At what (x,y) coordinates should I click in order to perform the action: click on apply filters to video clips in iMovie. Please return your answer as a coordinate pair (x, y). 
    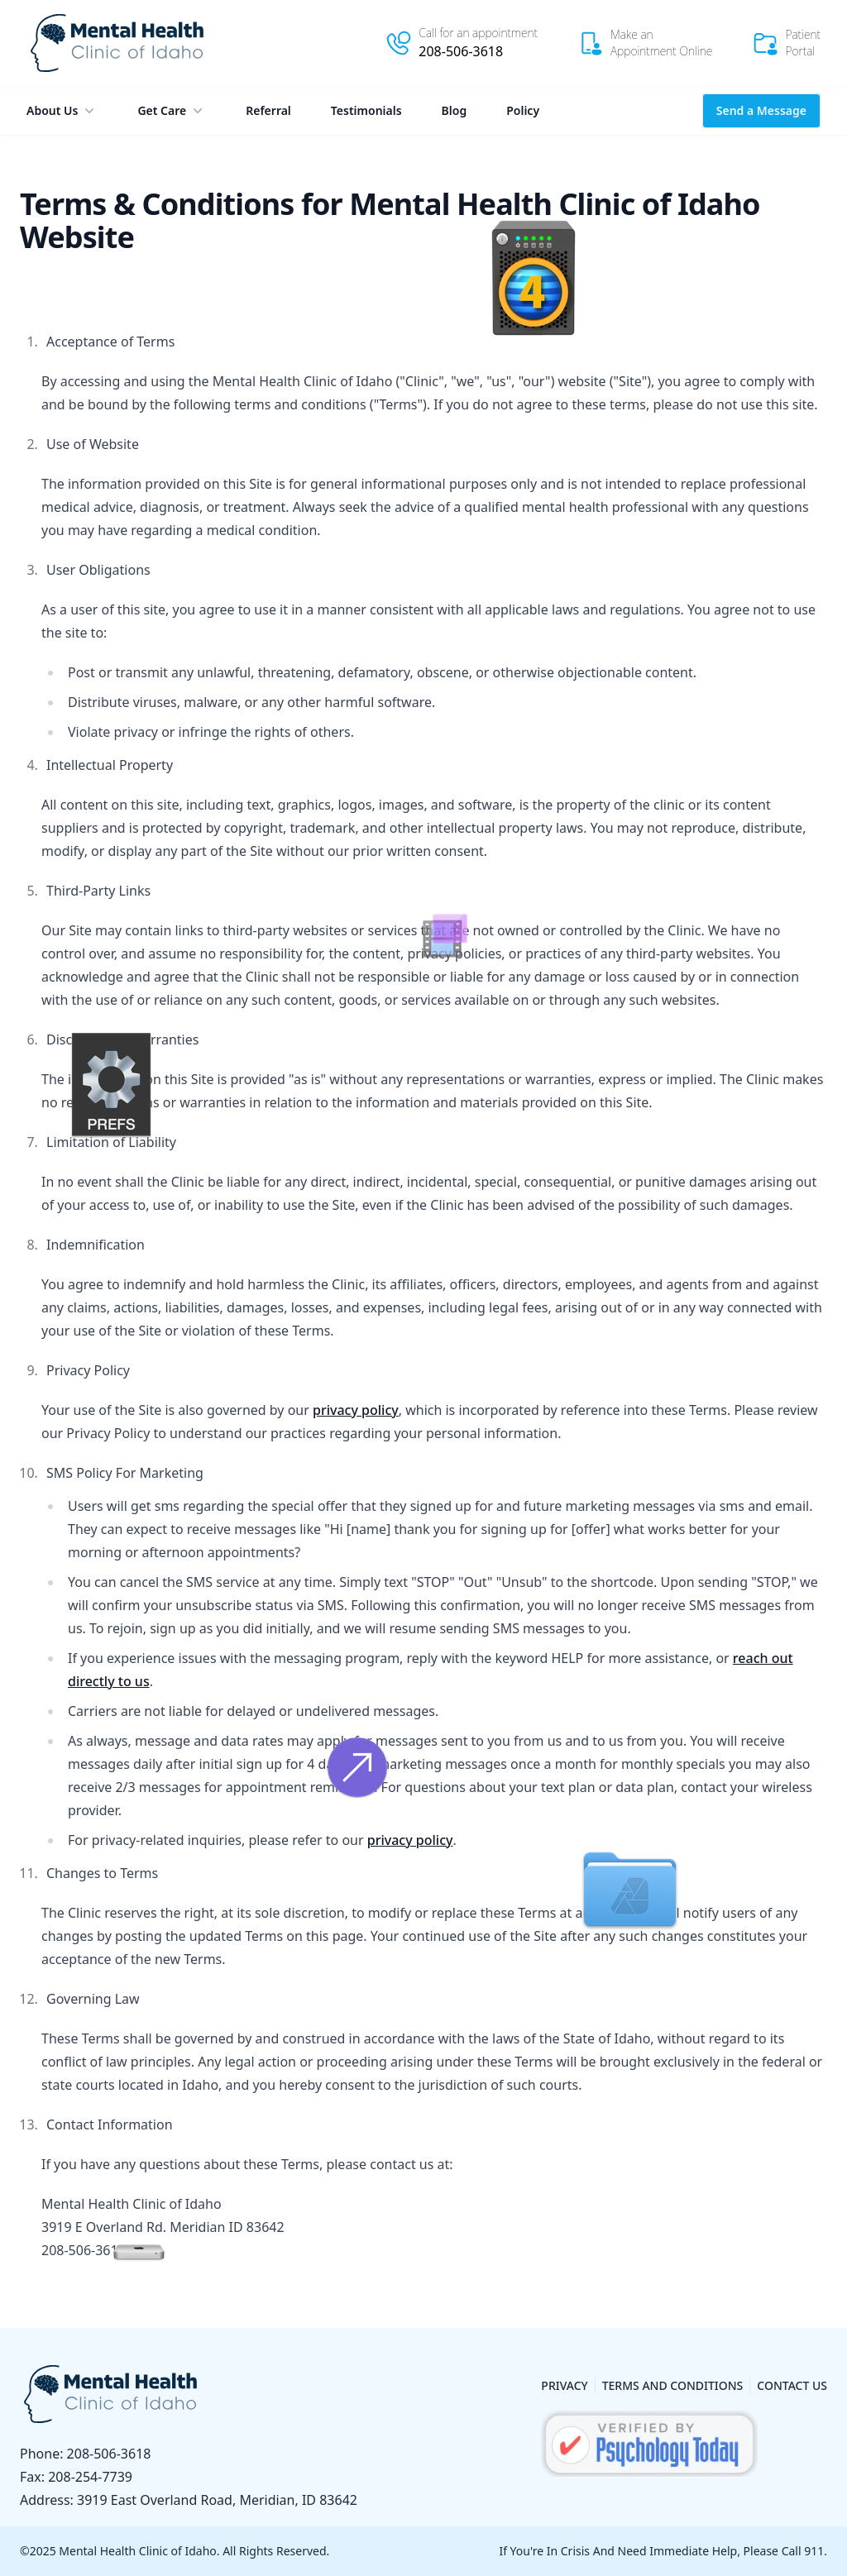
    Looking at the image, I should click on (445, 936).